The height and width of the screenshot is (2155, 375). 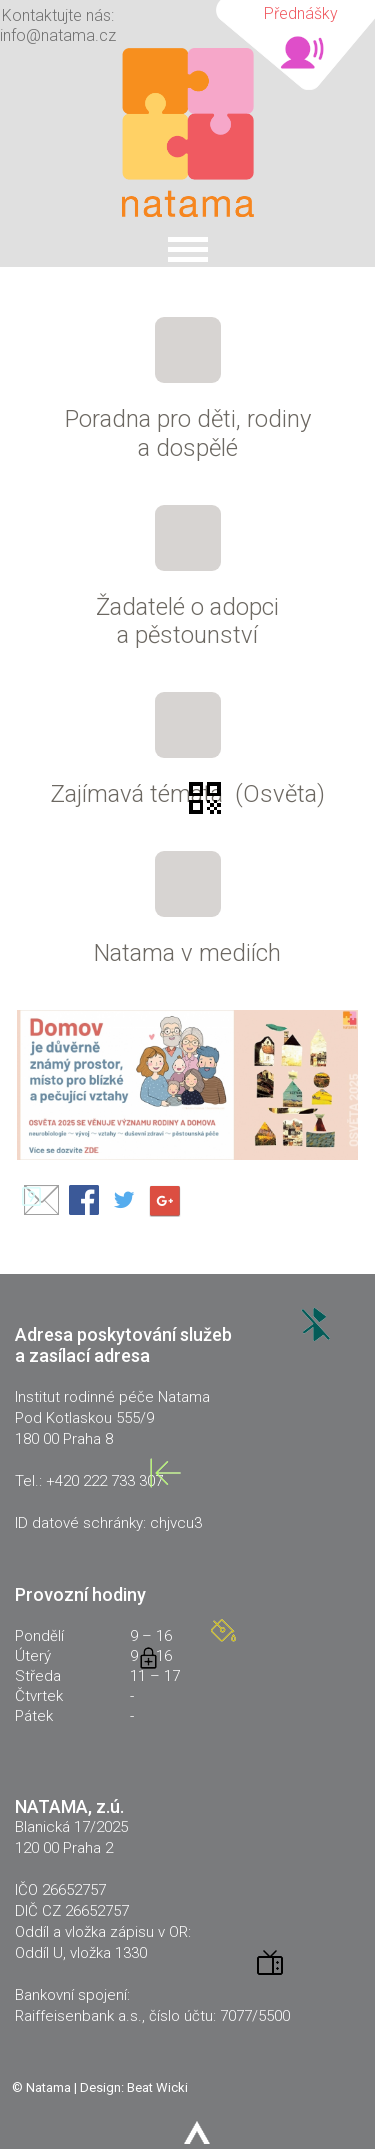 I want to click on enable enhanced encryption for added security, so click(x=148, y=1658).